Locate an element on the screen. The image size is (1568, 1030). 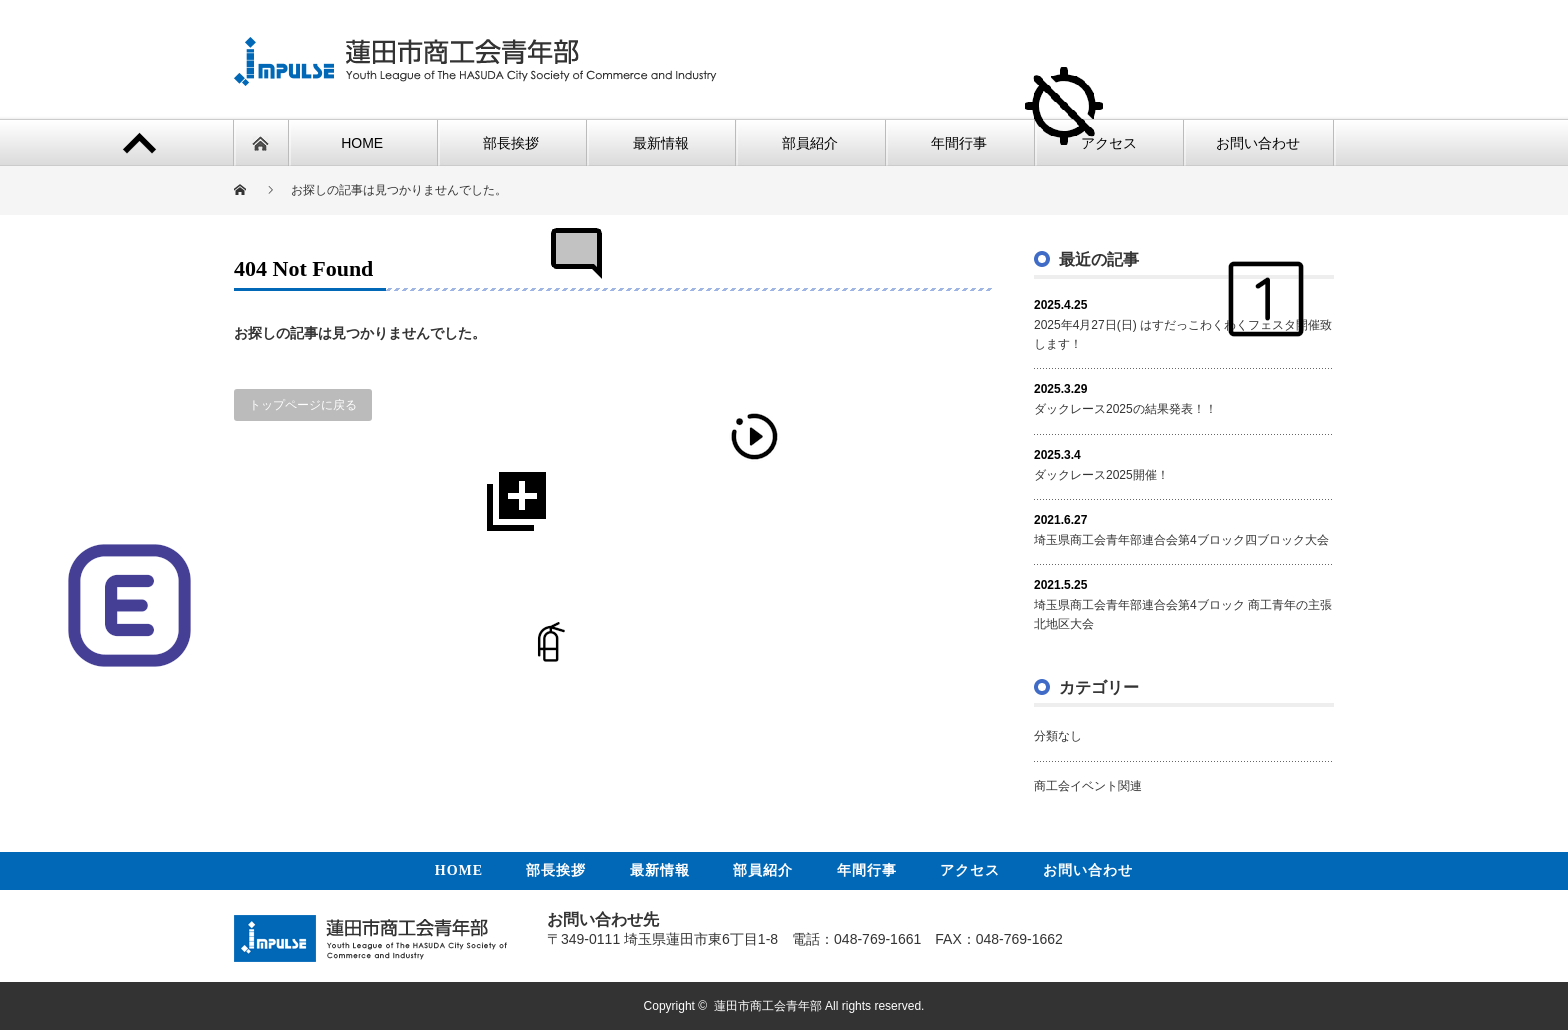
indicates step one in a multi-step process is located at coordinates (1266, 299).